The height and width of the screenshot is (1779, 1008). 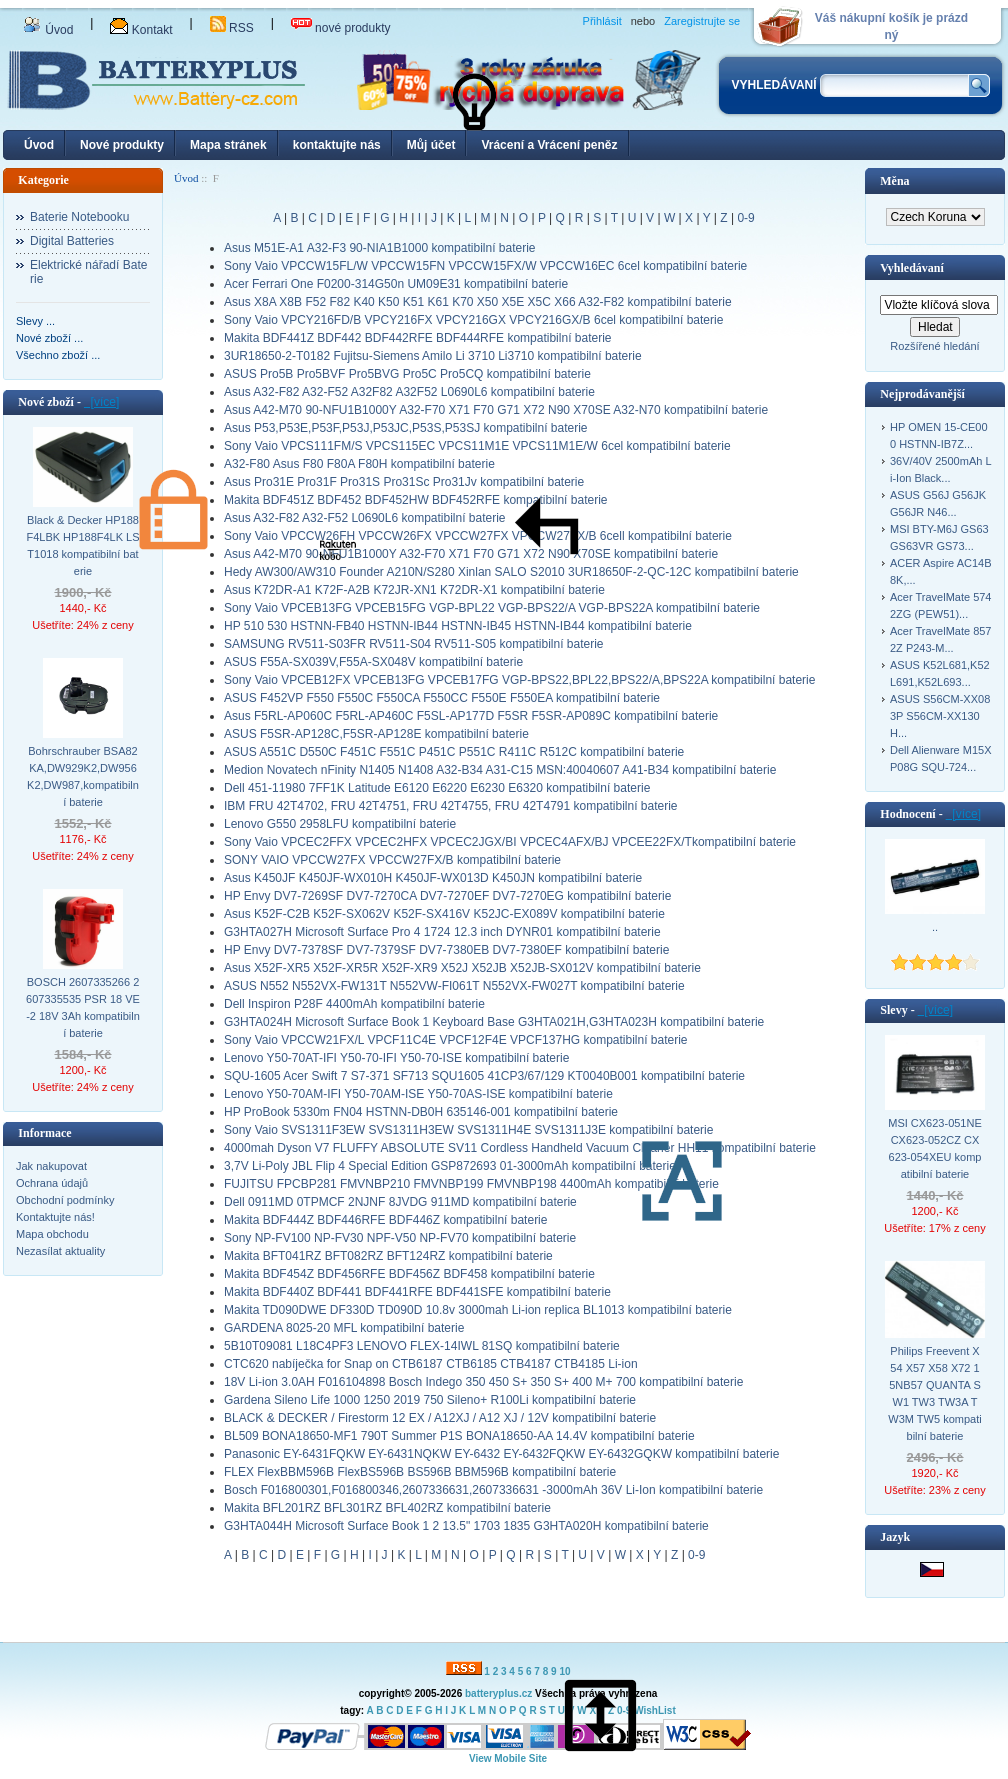 I want to click on indicates a private git repository, so click(x=173, y=511).